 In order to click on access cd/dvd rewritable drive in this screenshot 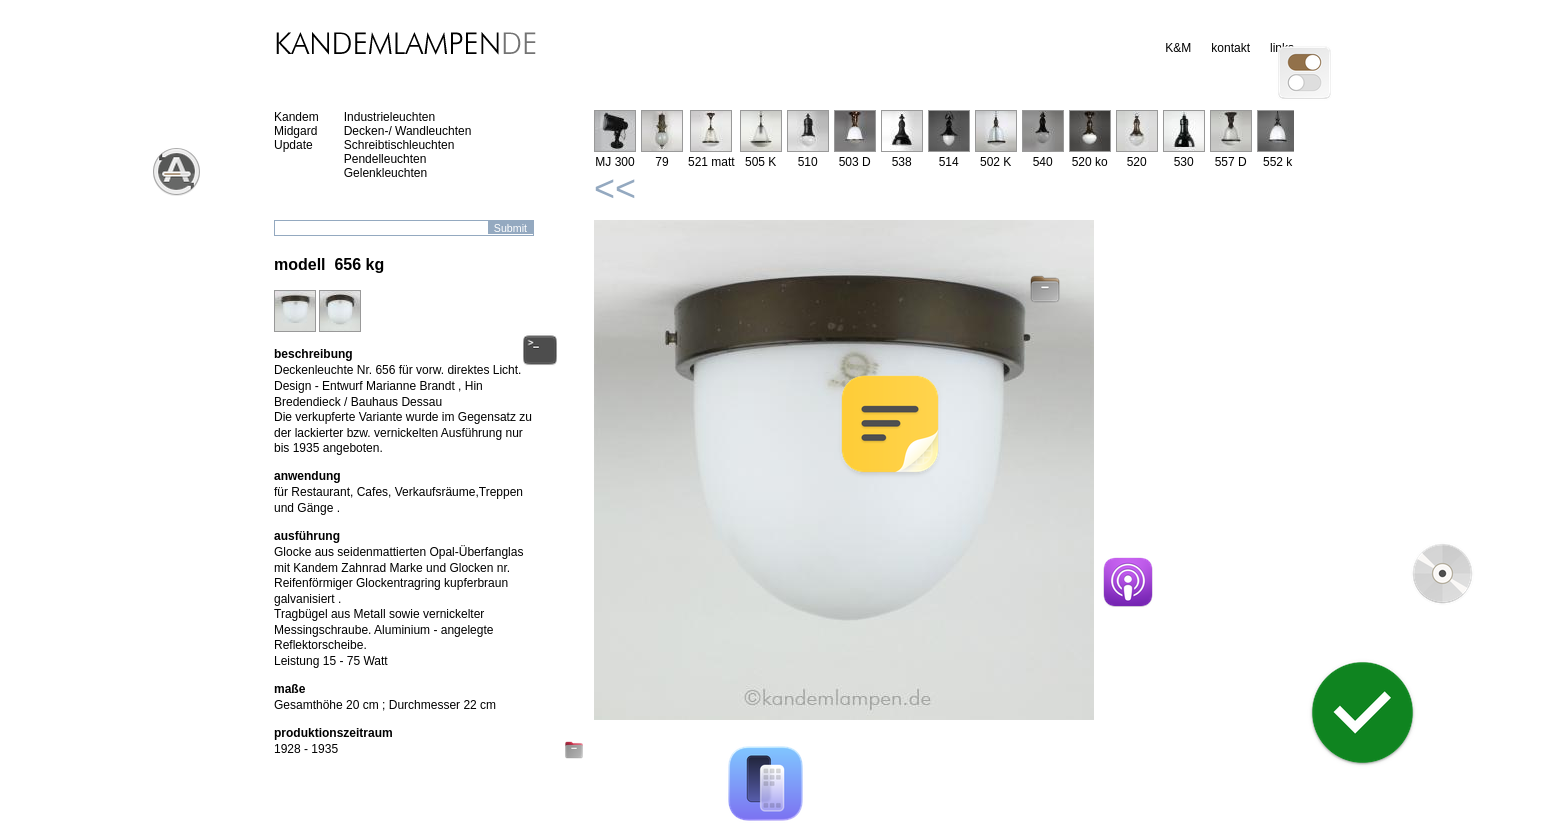, I will do `click(1442, 573)`.